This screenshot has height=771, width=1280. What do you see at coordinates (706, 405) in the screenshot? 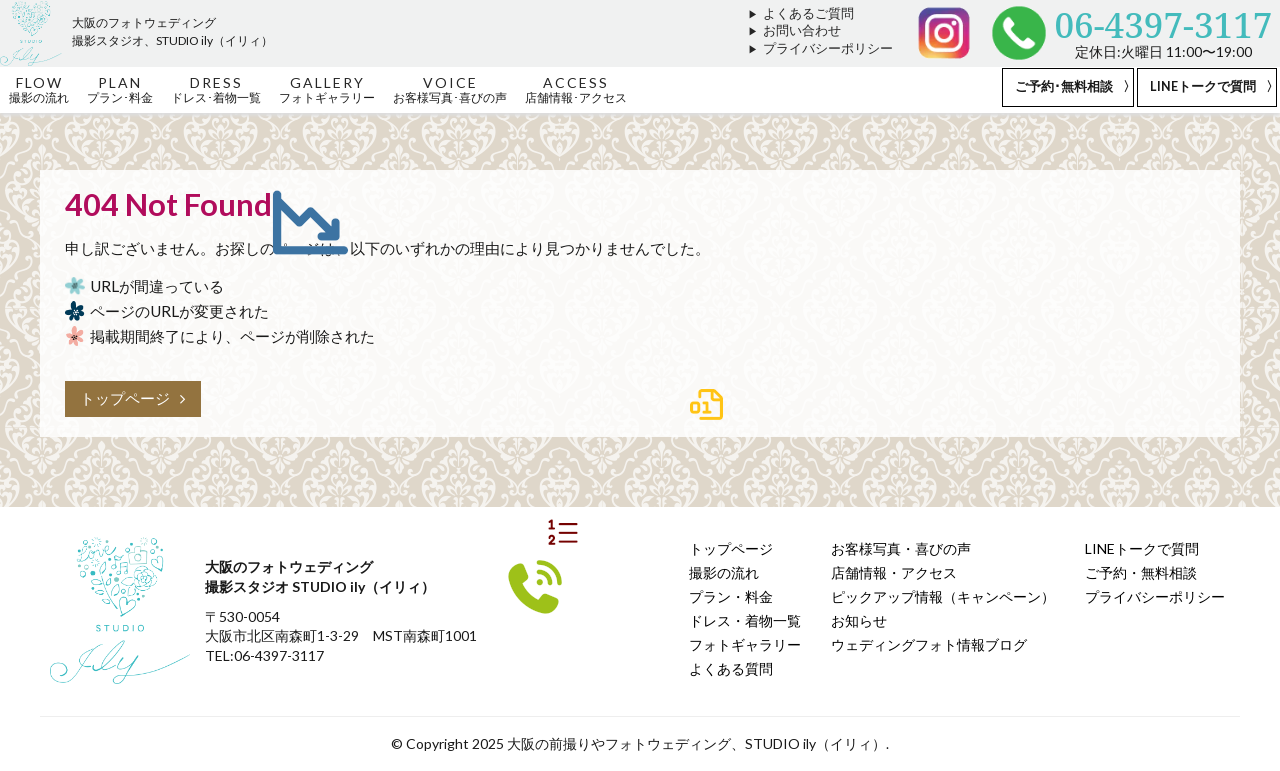
I see `view or open a binary file` at bounding box center [706, 405].